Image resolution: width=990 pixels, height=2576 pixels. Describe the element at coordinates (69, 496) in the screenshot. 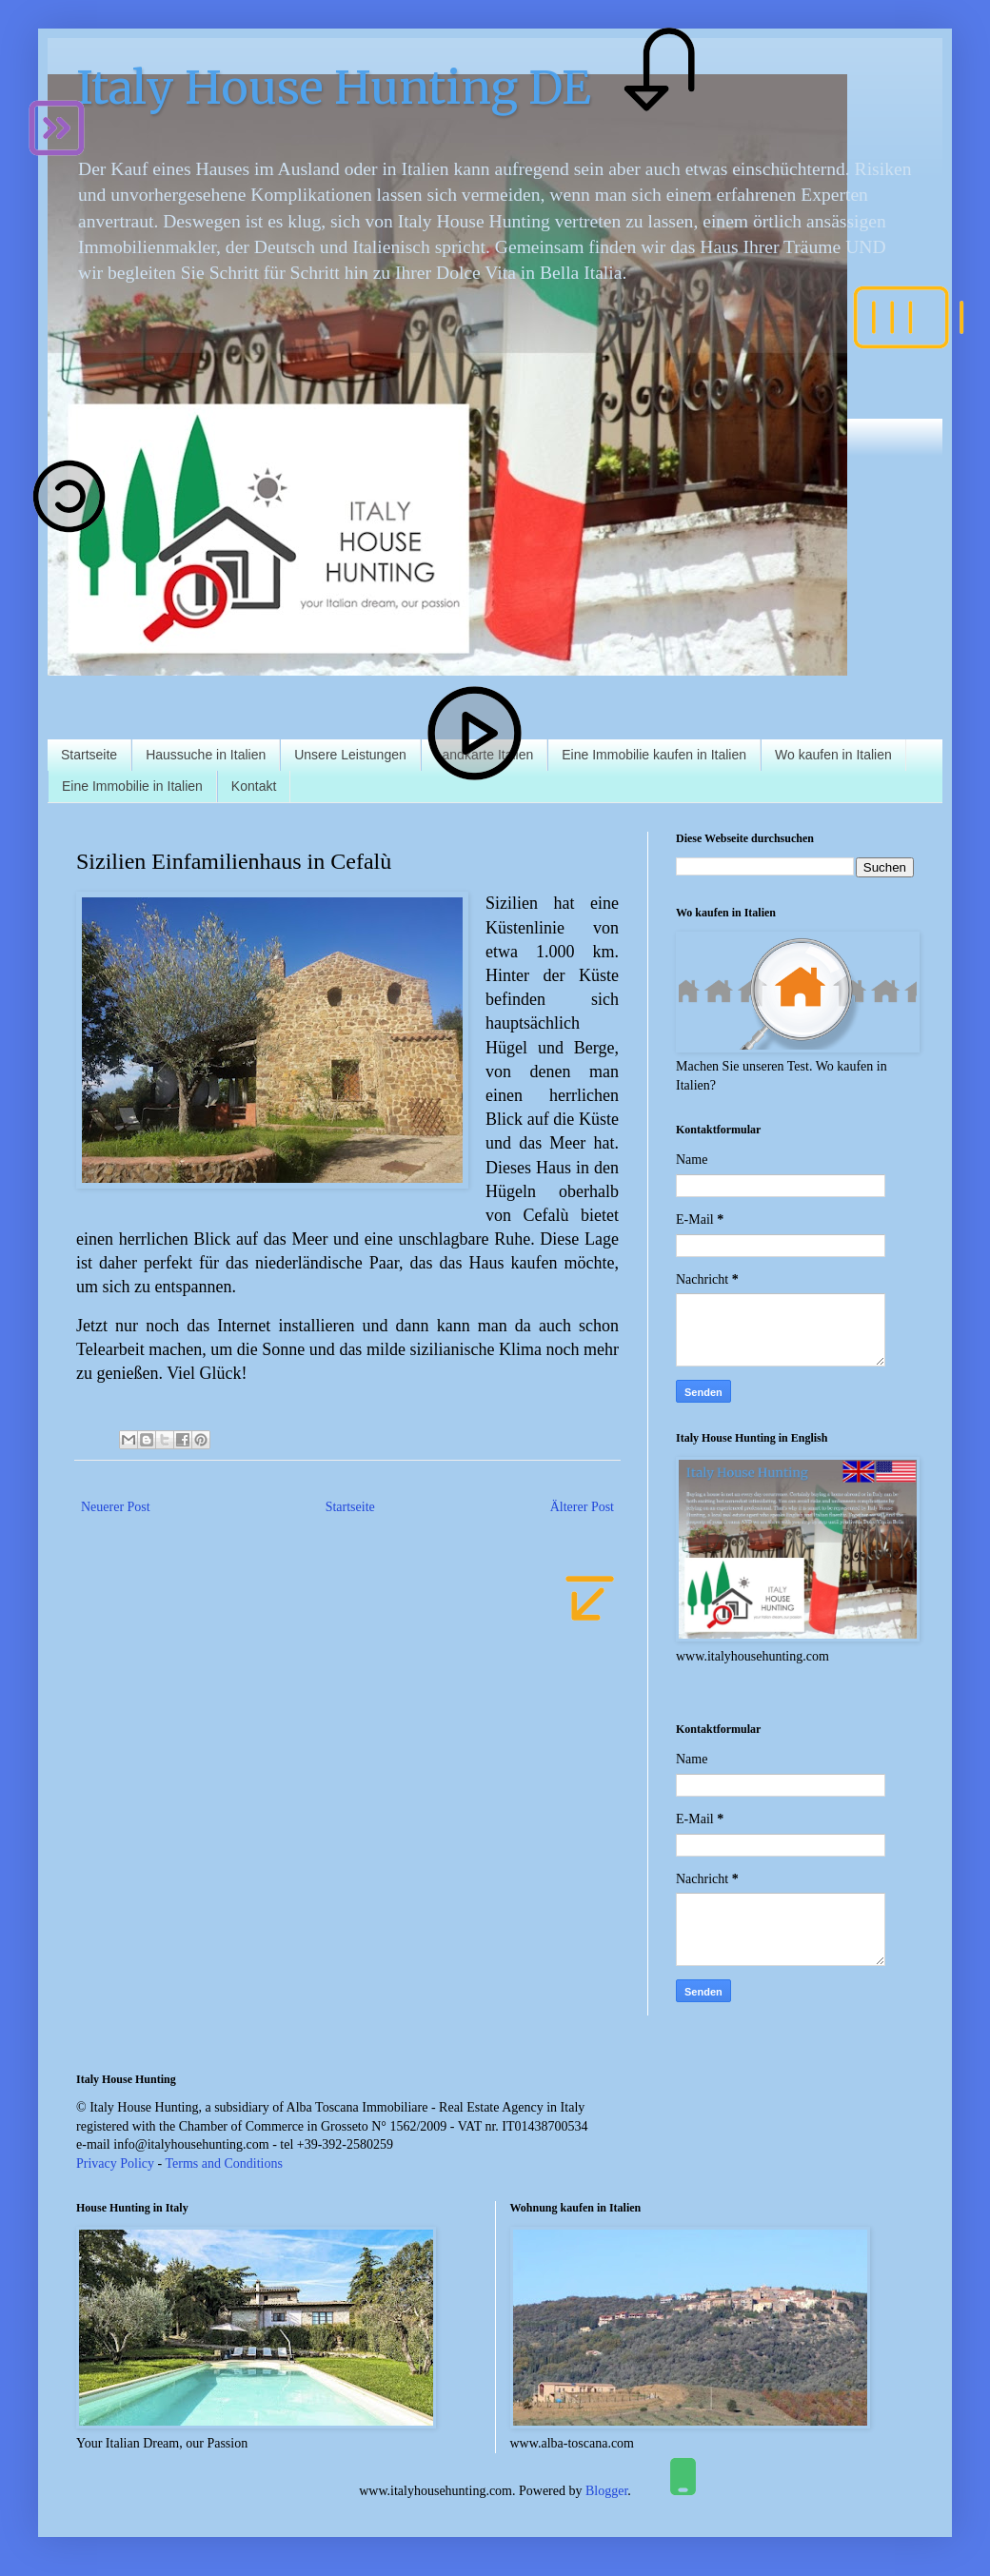

I see `indicates copyleft licensing status` at that location.